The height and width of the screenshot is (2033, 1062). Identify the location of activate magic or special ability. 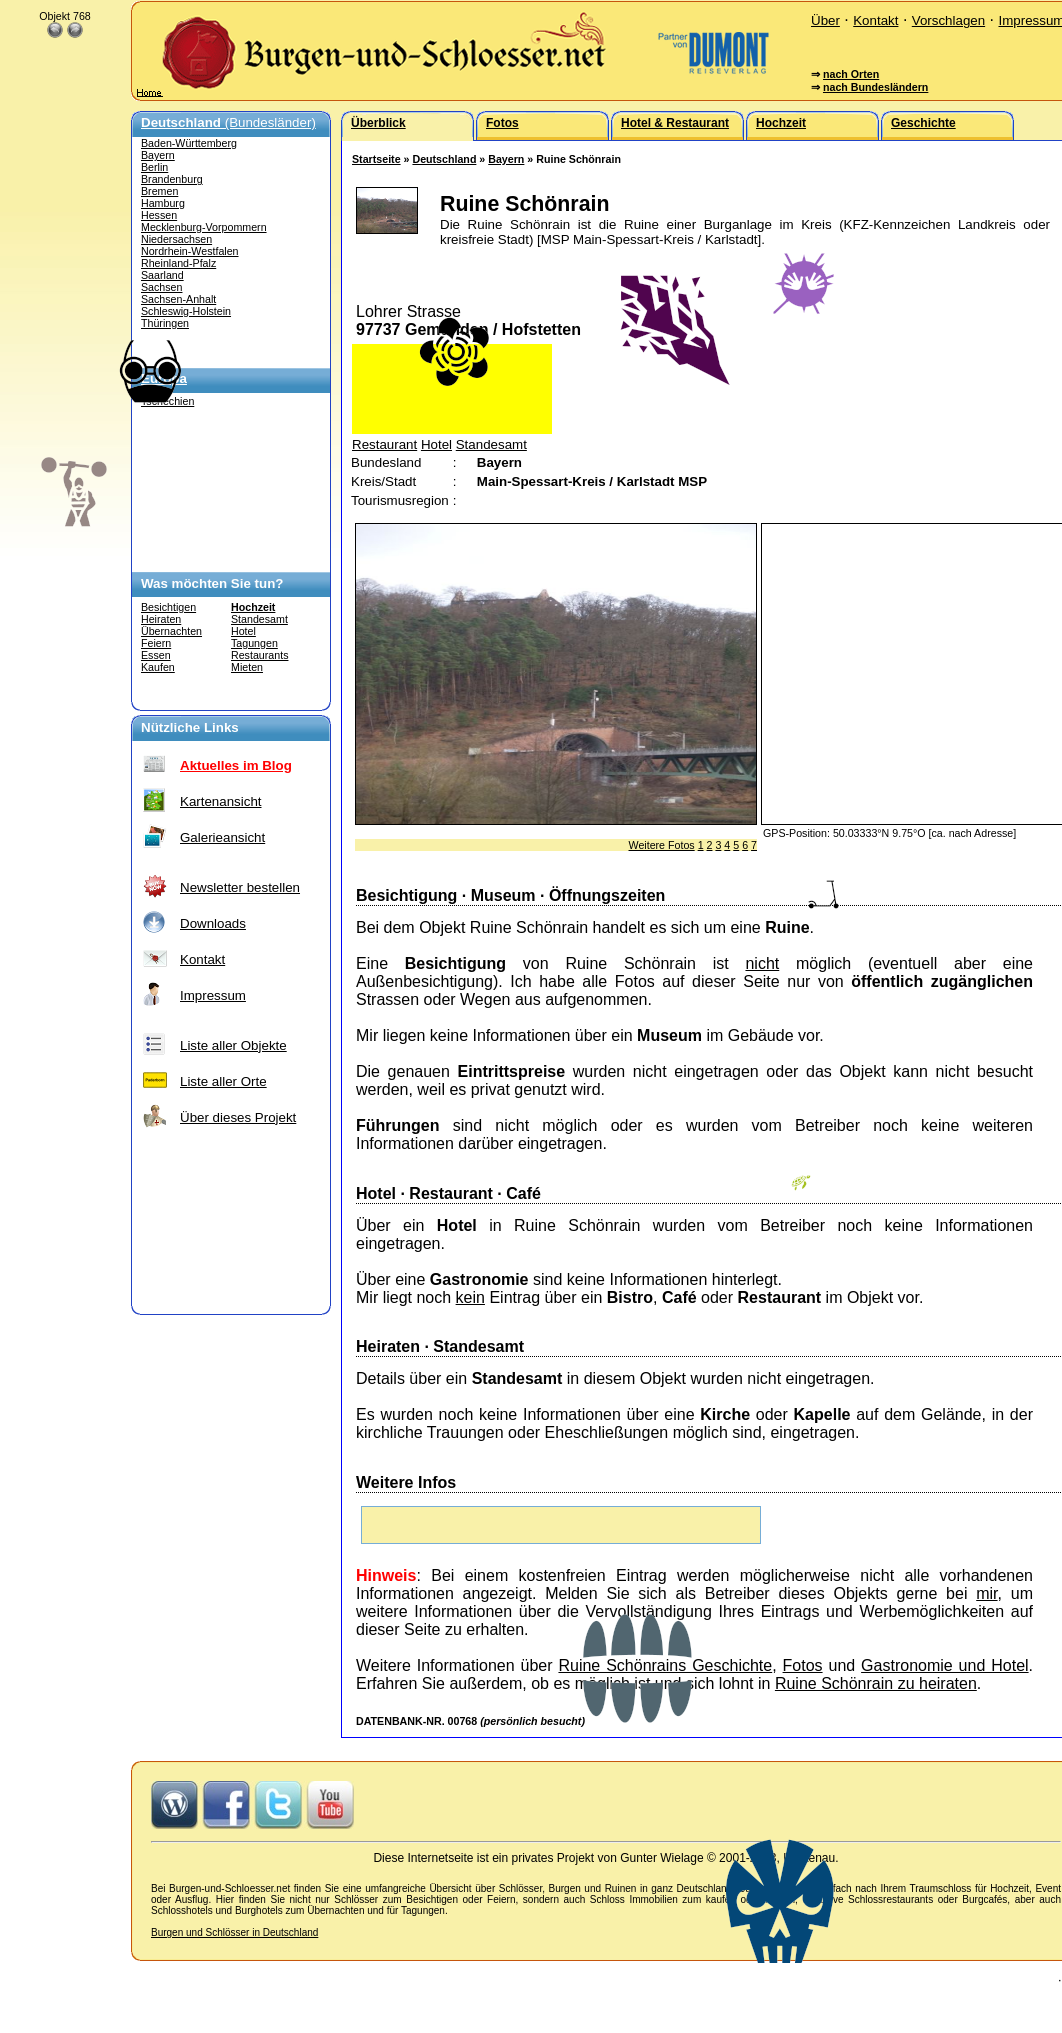
(803, 283).